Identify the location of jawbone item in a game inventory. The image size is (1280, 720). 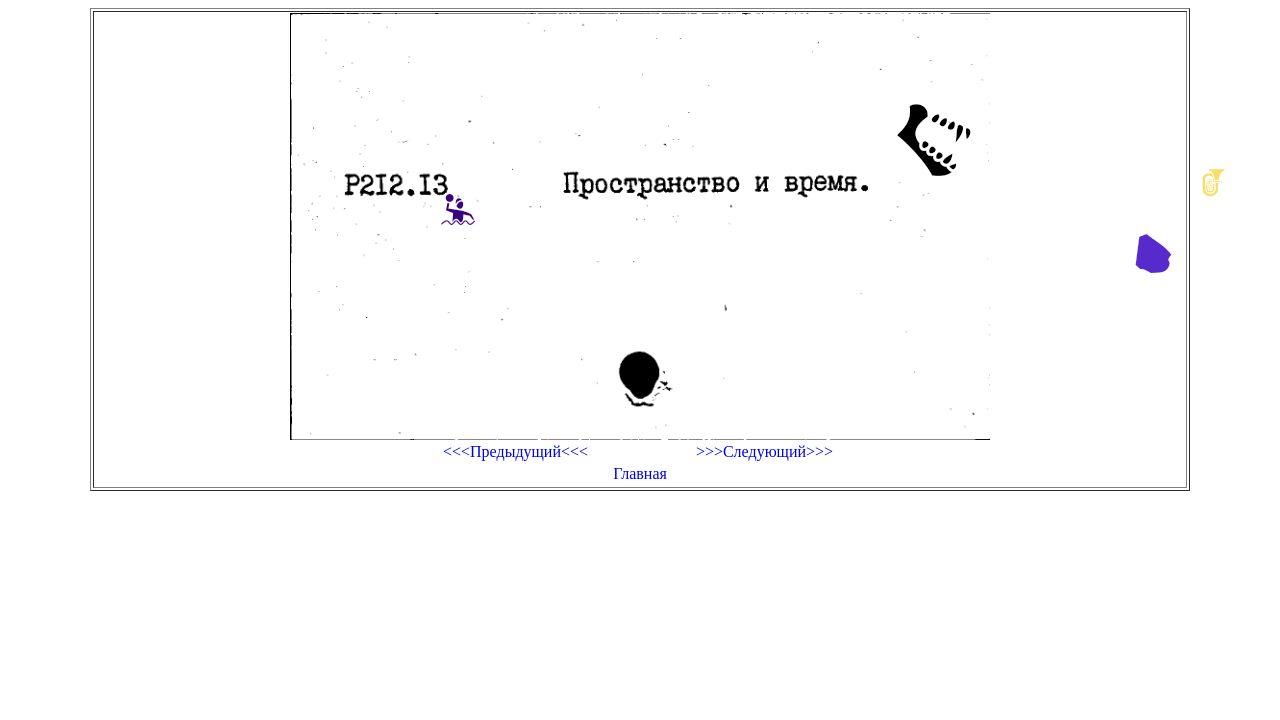
(934, 140).